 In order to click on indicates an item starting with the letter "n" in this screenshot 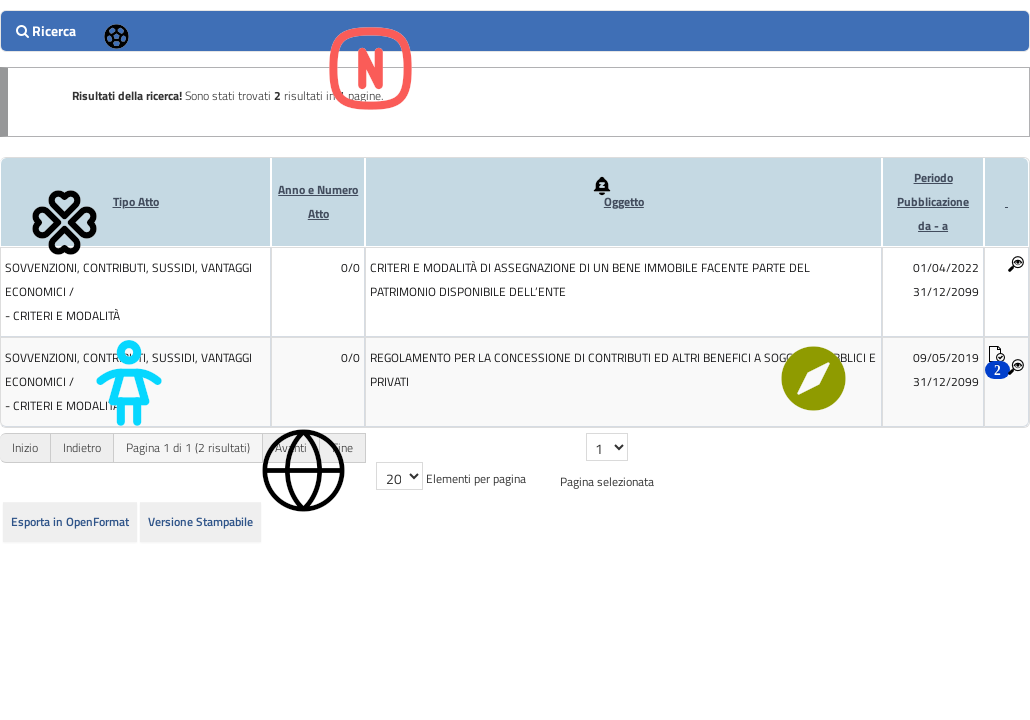, I will do `click(370, 68)`.